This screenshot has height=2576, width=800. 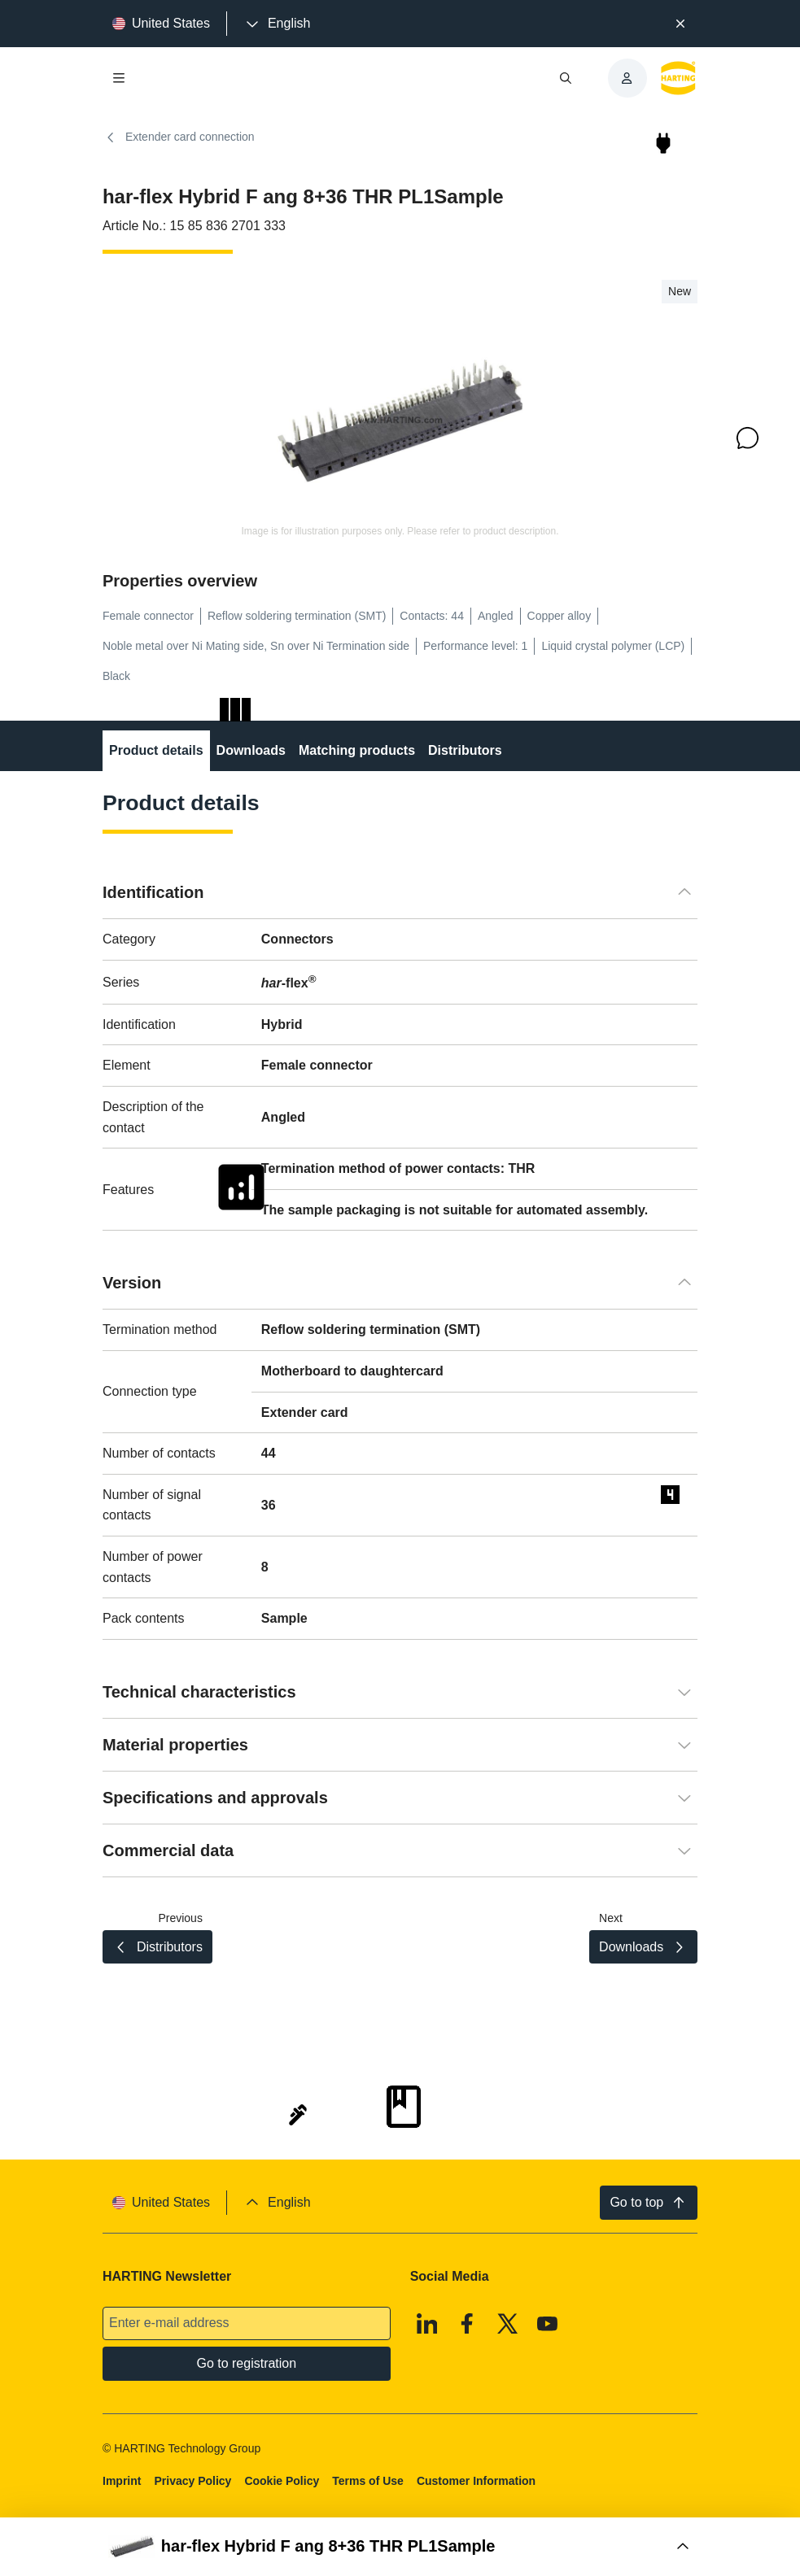 I want to click on switch to column view layout, so click(x=234, y=711).